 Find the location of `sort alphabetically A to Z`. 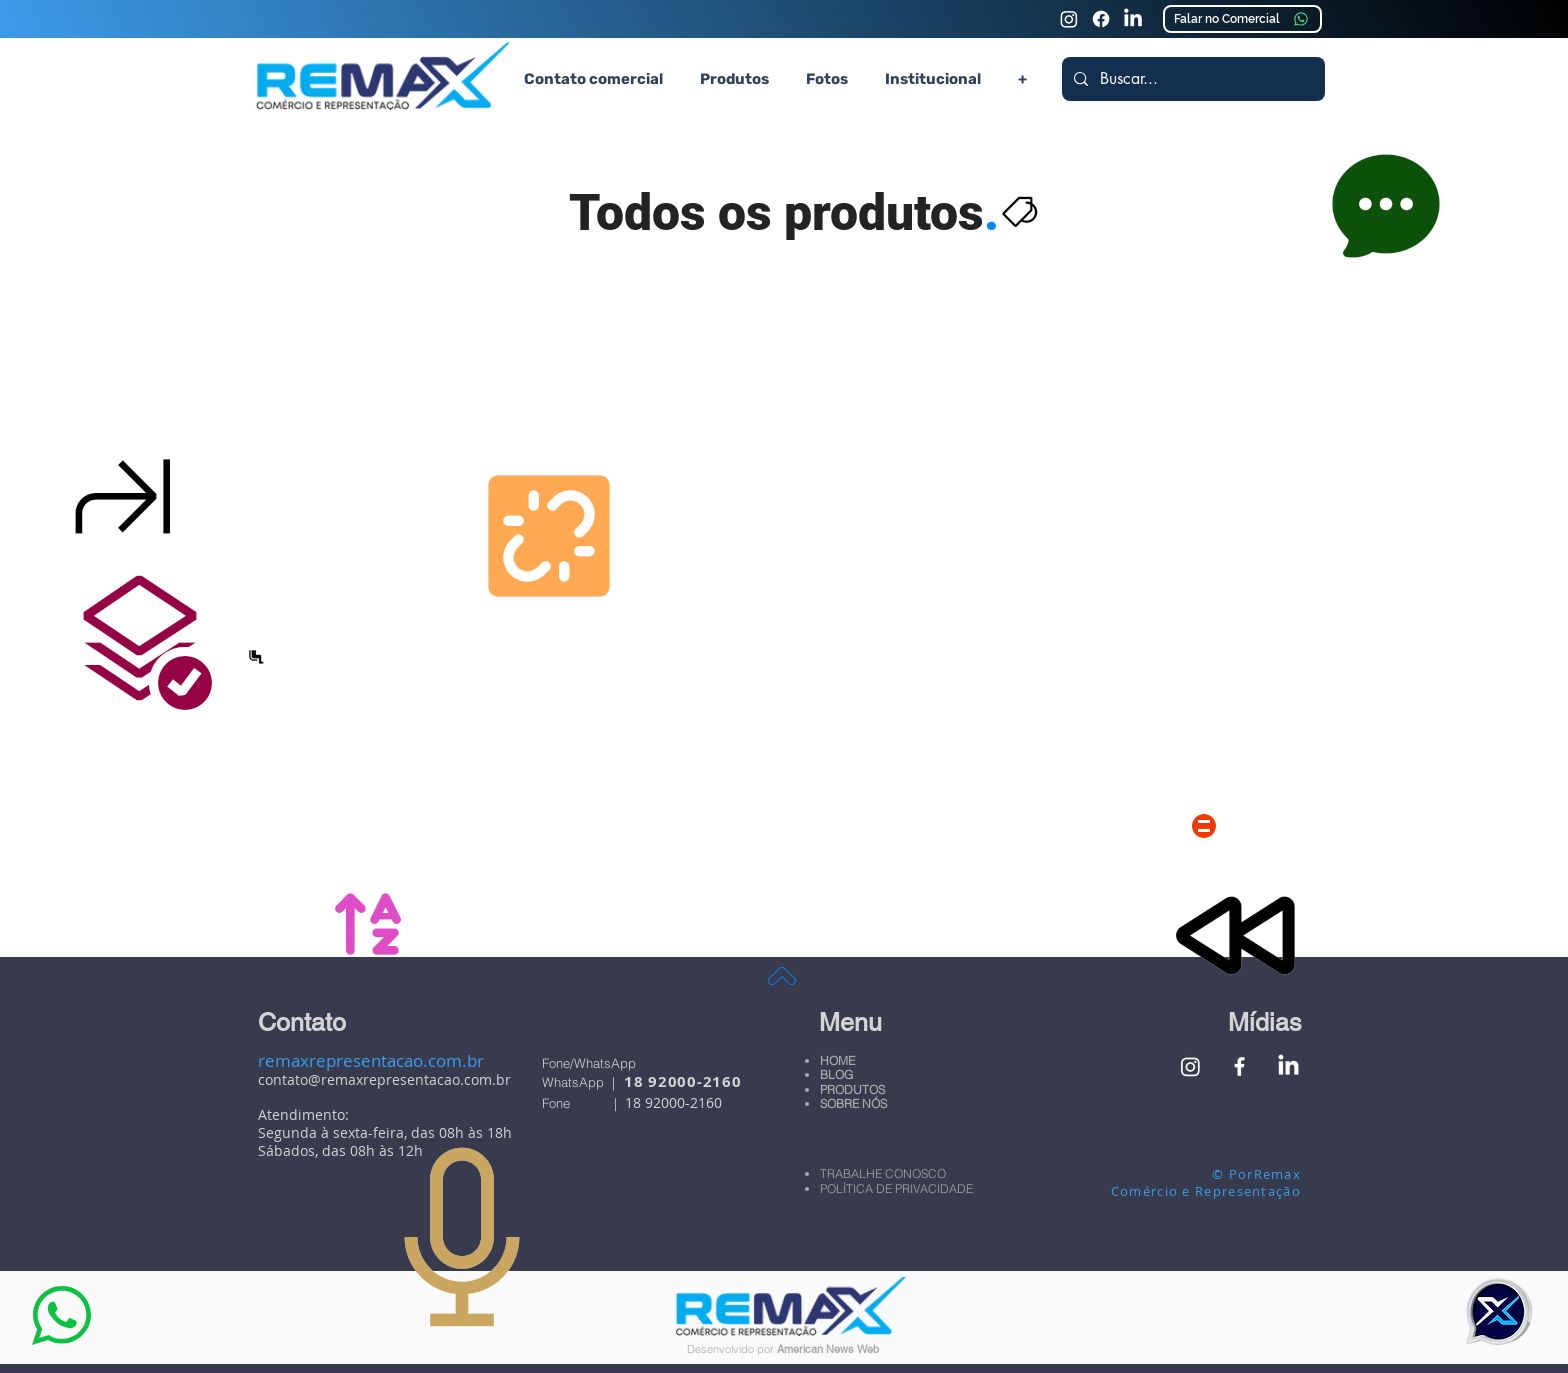

sort alphabetically A to Z is located at coordinates (368, 924).